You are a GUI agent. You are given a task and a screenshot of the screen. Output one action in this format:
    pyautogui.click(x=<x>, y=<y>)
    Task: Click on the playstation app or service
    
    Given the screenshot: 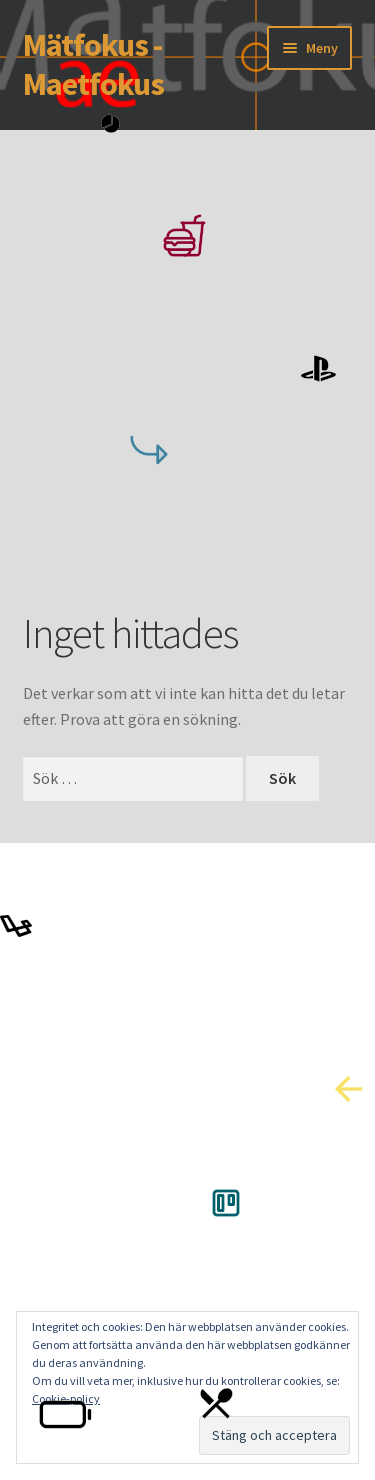 What is the action you would take?
    pyautogui.click(x=318, y=368)
    